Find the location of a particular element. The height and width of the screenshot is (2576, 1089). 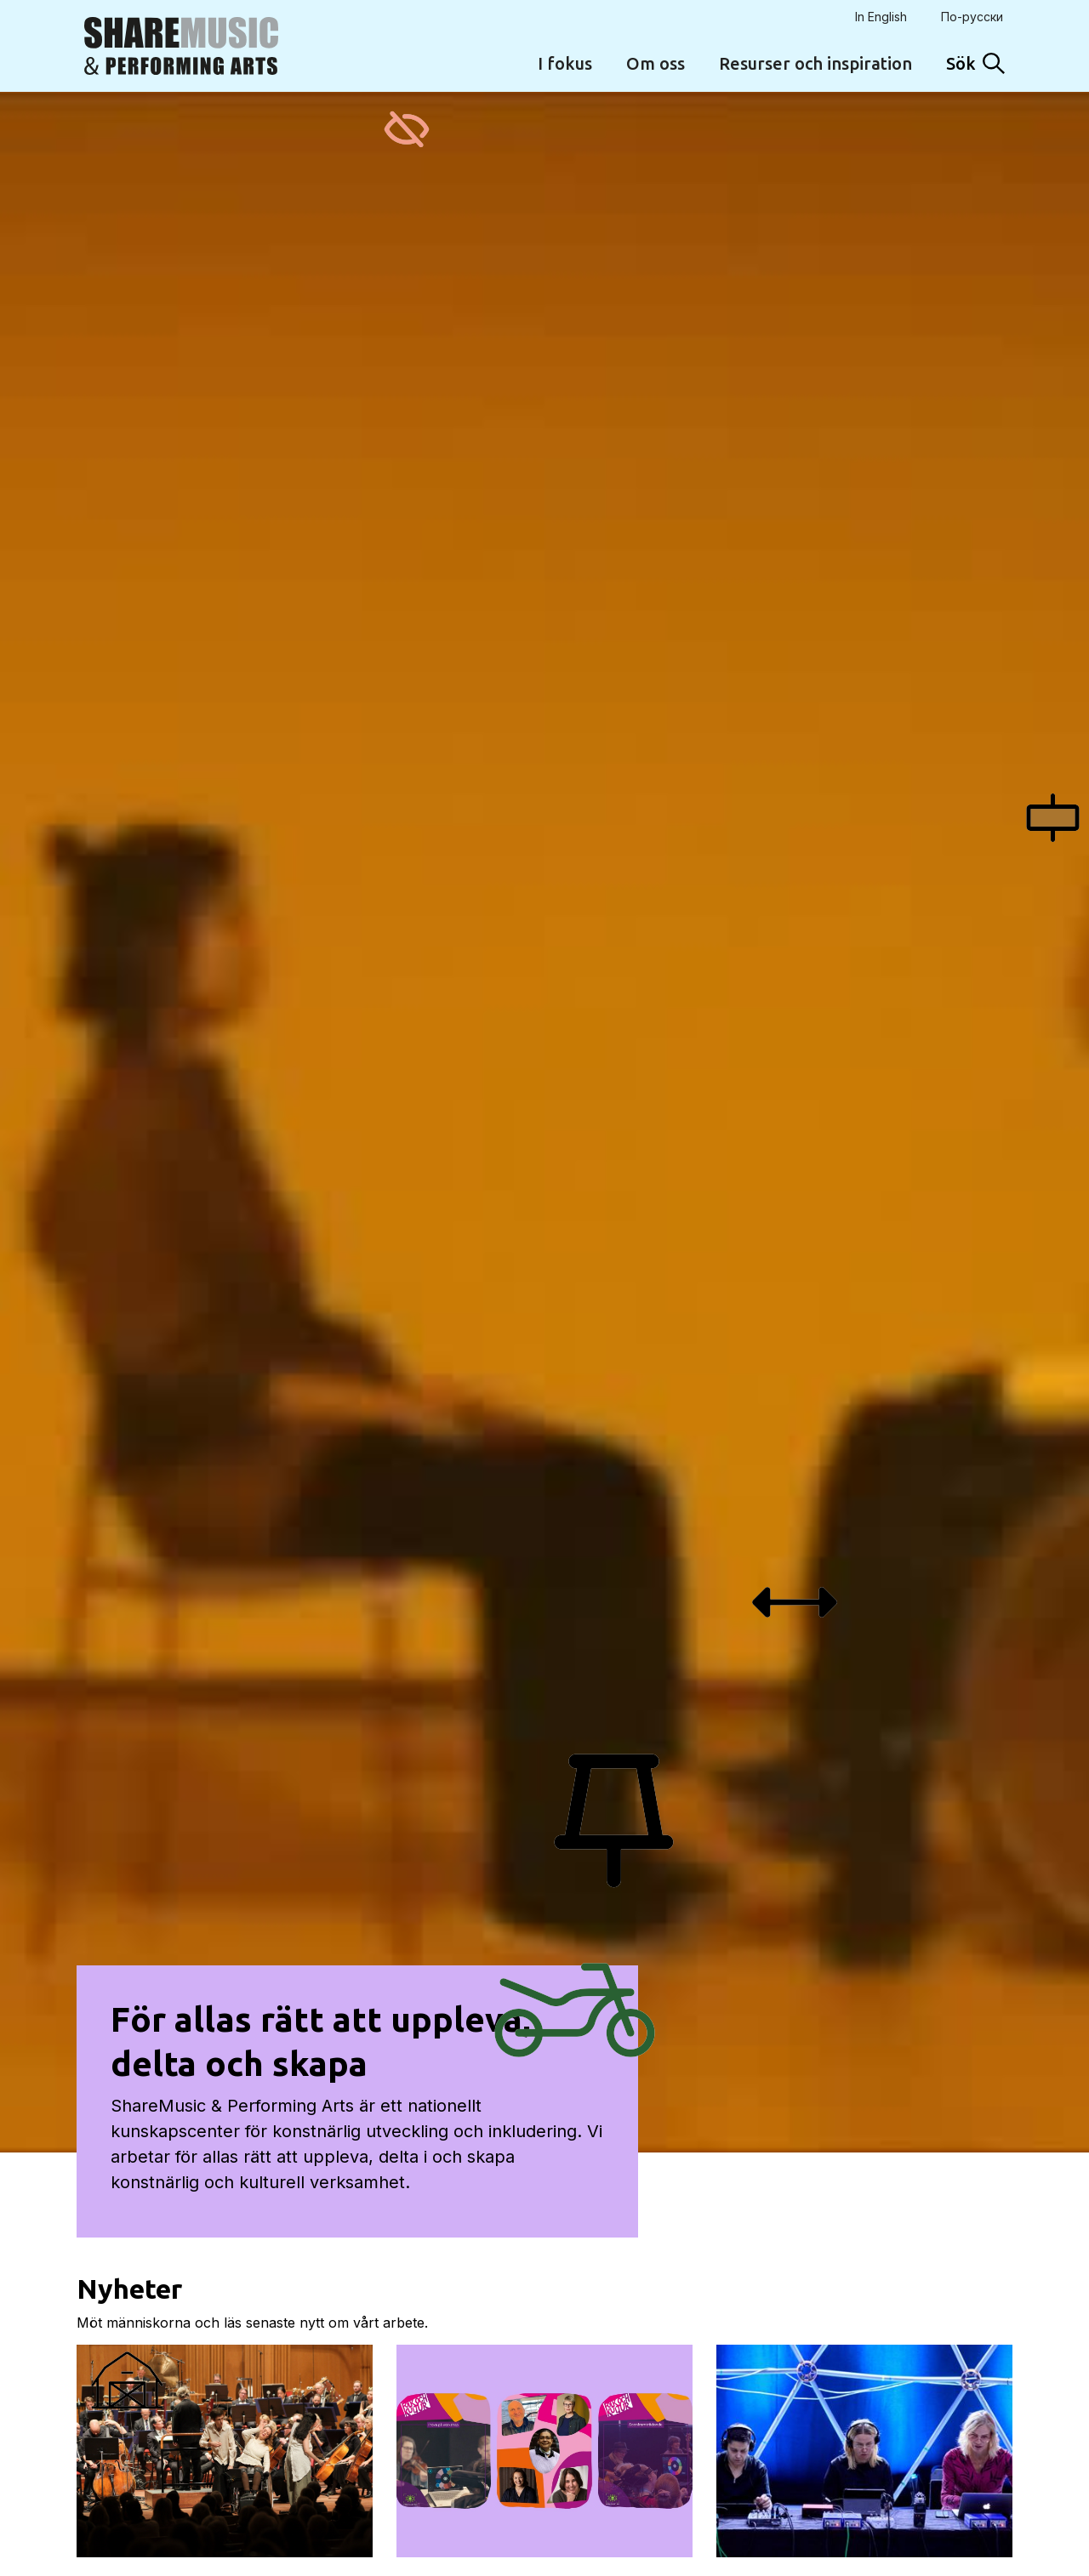

resize element horizontally is located at coordinates (795, 1602).